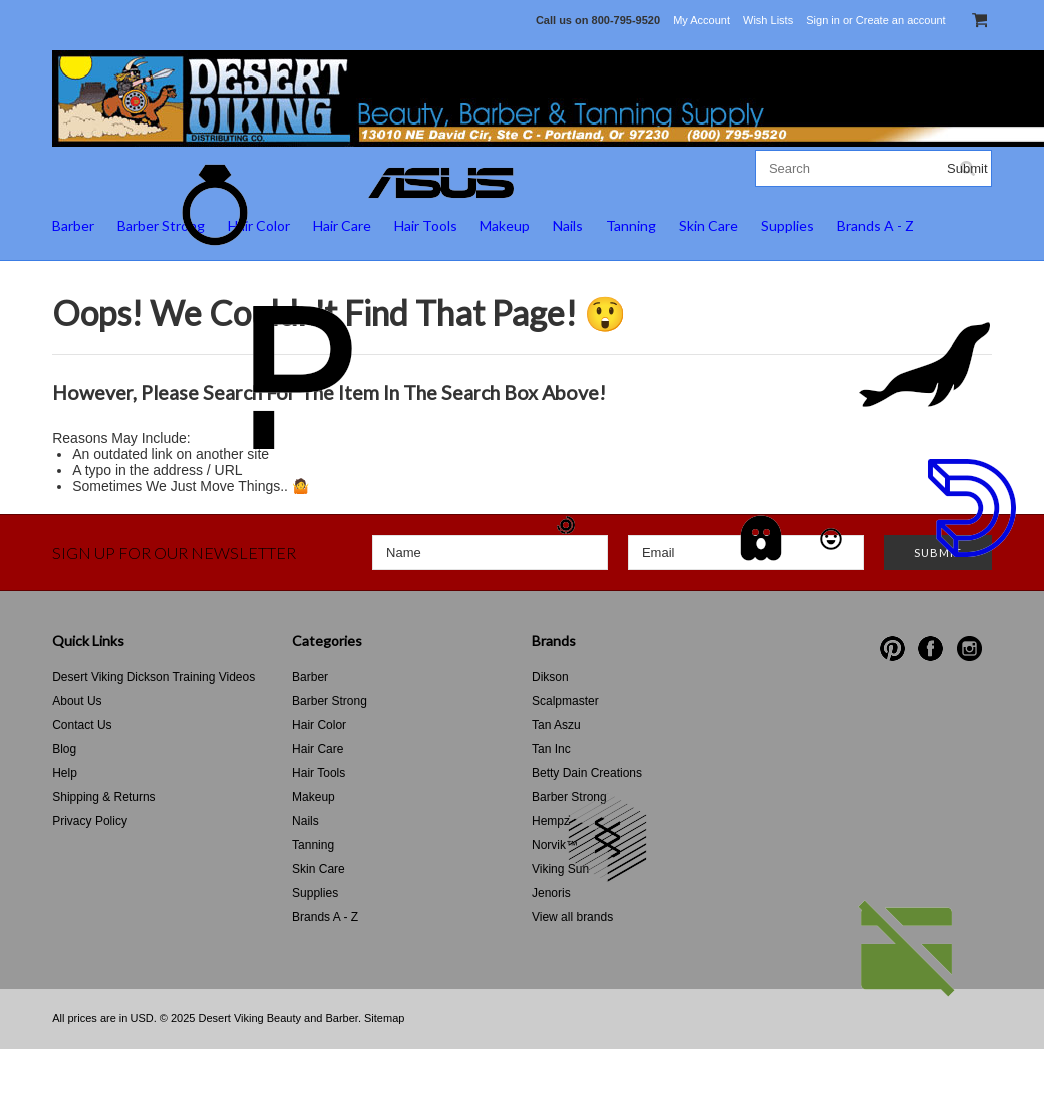  What do you see at coordinates (972, 508) in the screenshot?
I see `open the Dailymotion app` at bounding box center [972, 508].